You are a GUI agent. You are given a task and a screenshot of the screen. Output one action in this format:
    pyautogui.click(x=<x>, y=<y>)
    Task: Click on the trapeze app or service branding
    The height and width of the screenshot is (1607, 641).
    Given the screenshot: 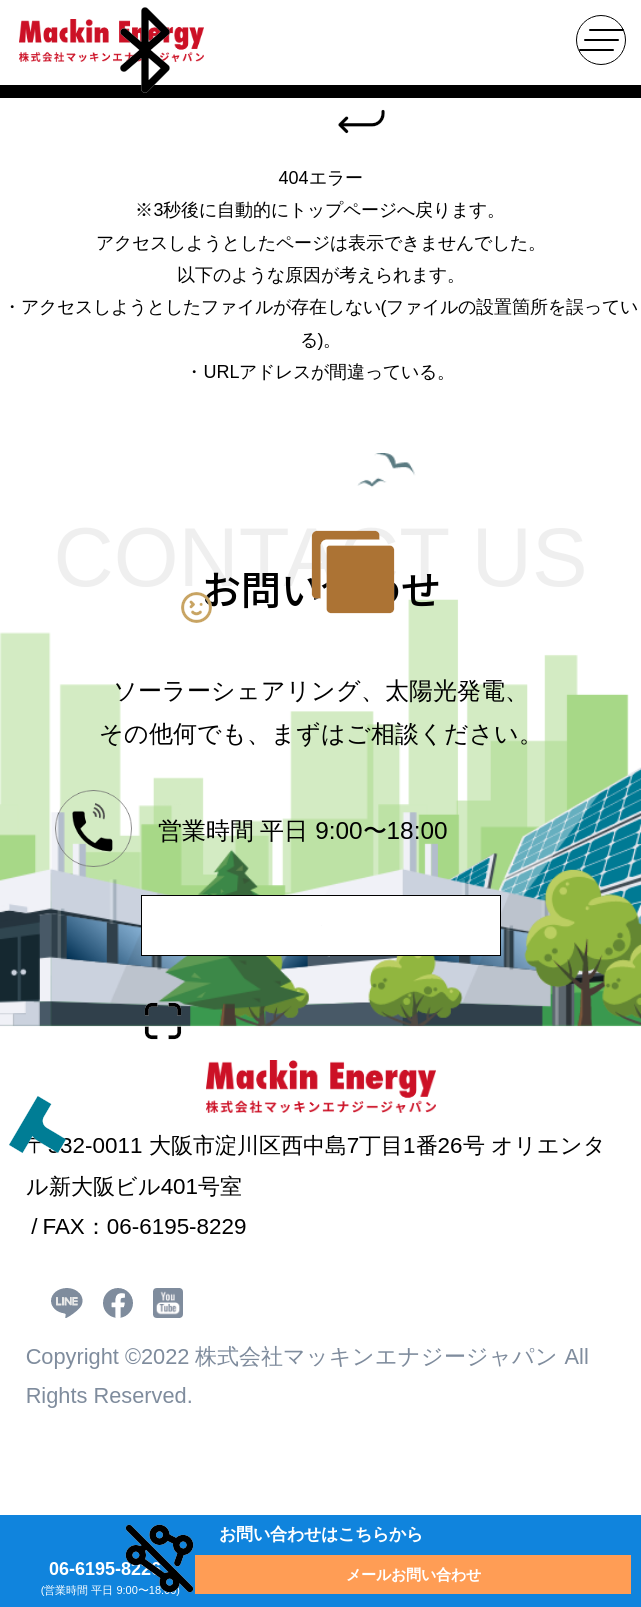 What is the action you would take?
    pyautogui.click(x=37, y=1124)
    